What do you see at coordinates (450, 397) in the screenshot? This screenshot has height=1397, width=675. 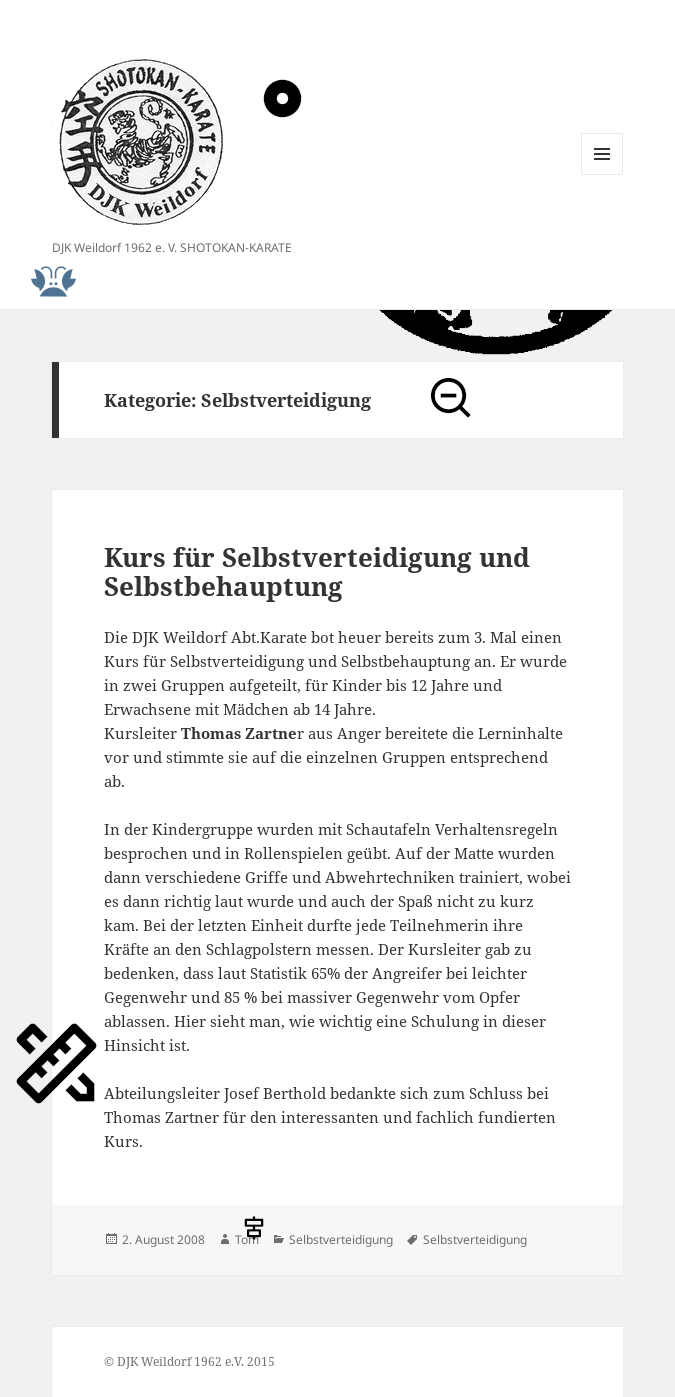 I see `zoom out to see more content` at bounding box center [450, 397].